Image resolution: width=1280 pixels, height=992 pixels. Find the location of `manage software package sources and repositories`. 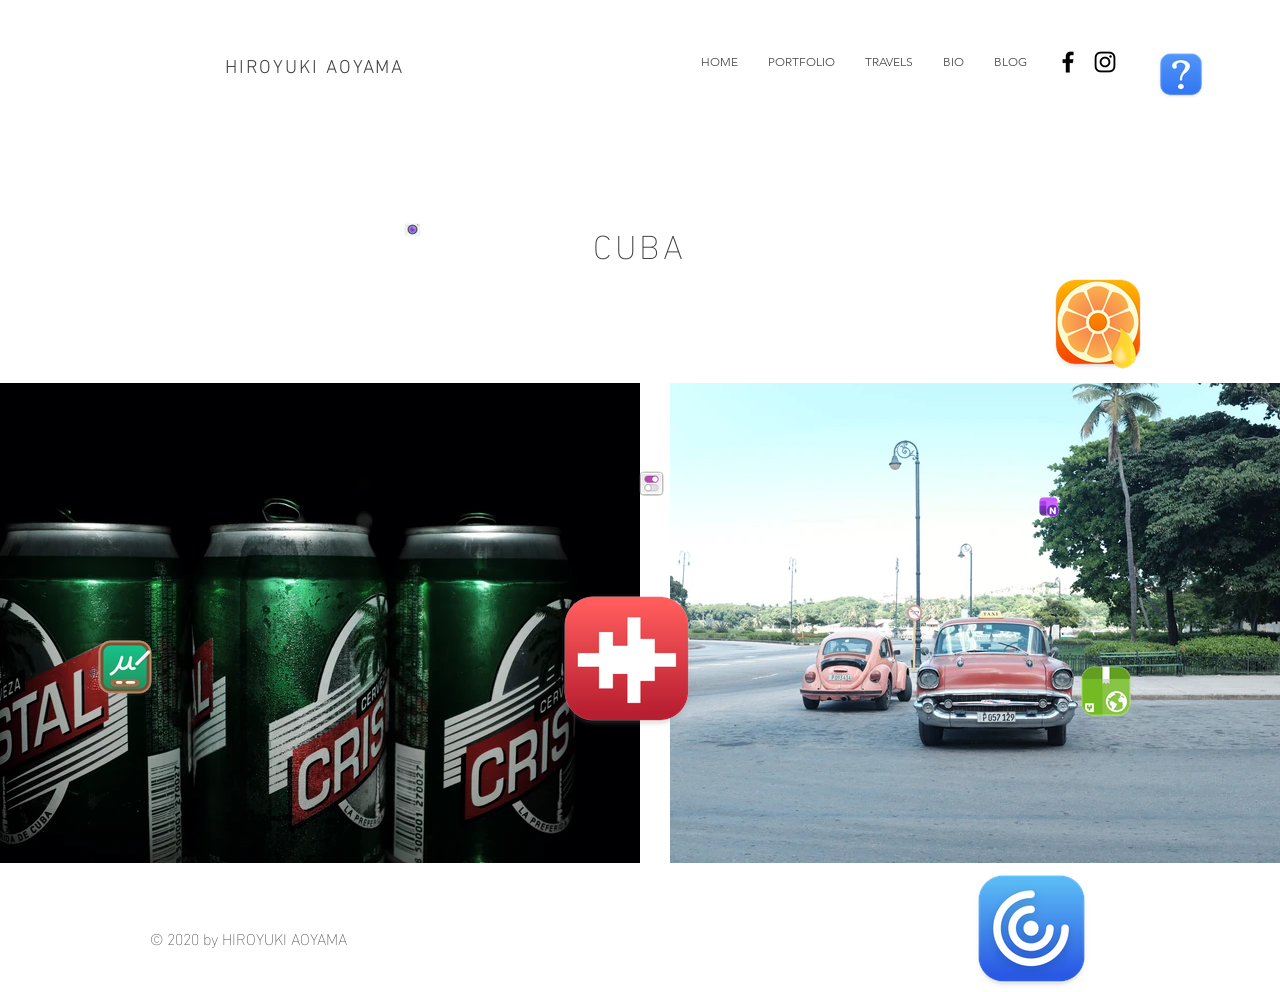

manage software package sources and repositories is located at coordinates (1106, 692).